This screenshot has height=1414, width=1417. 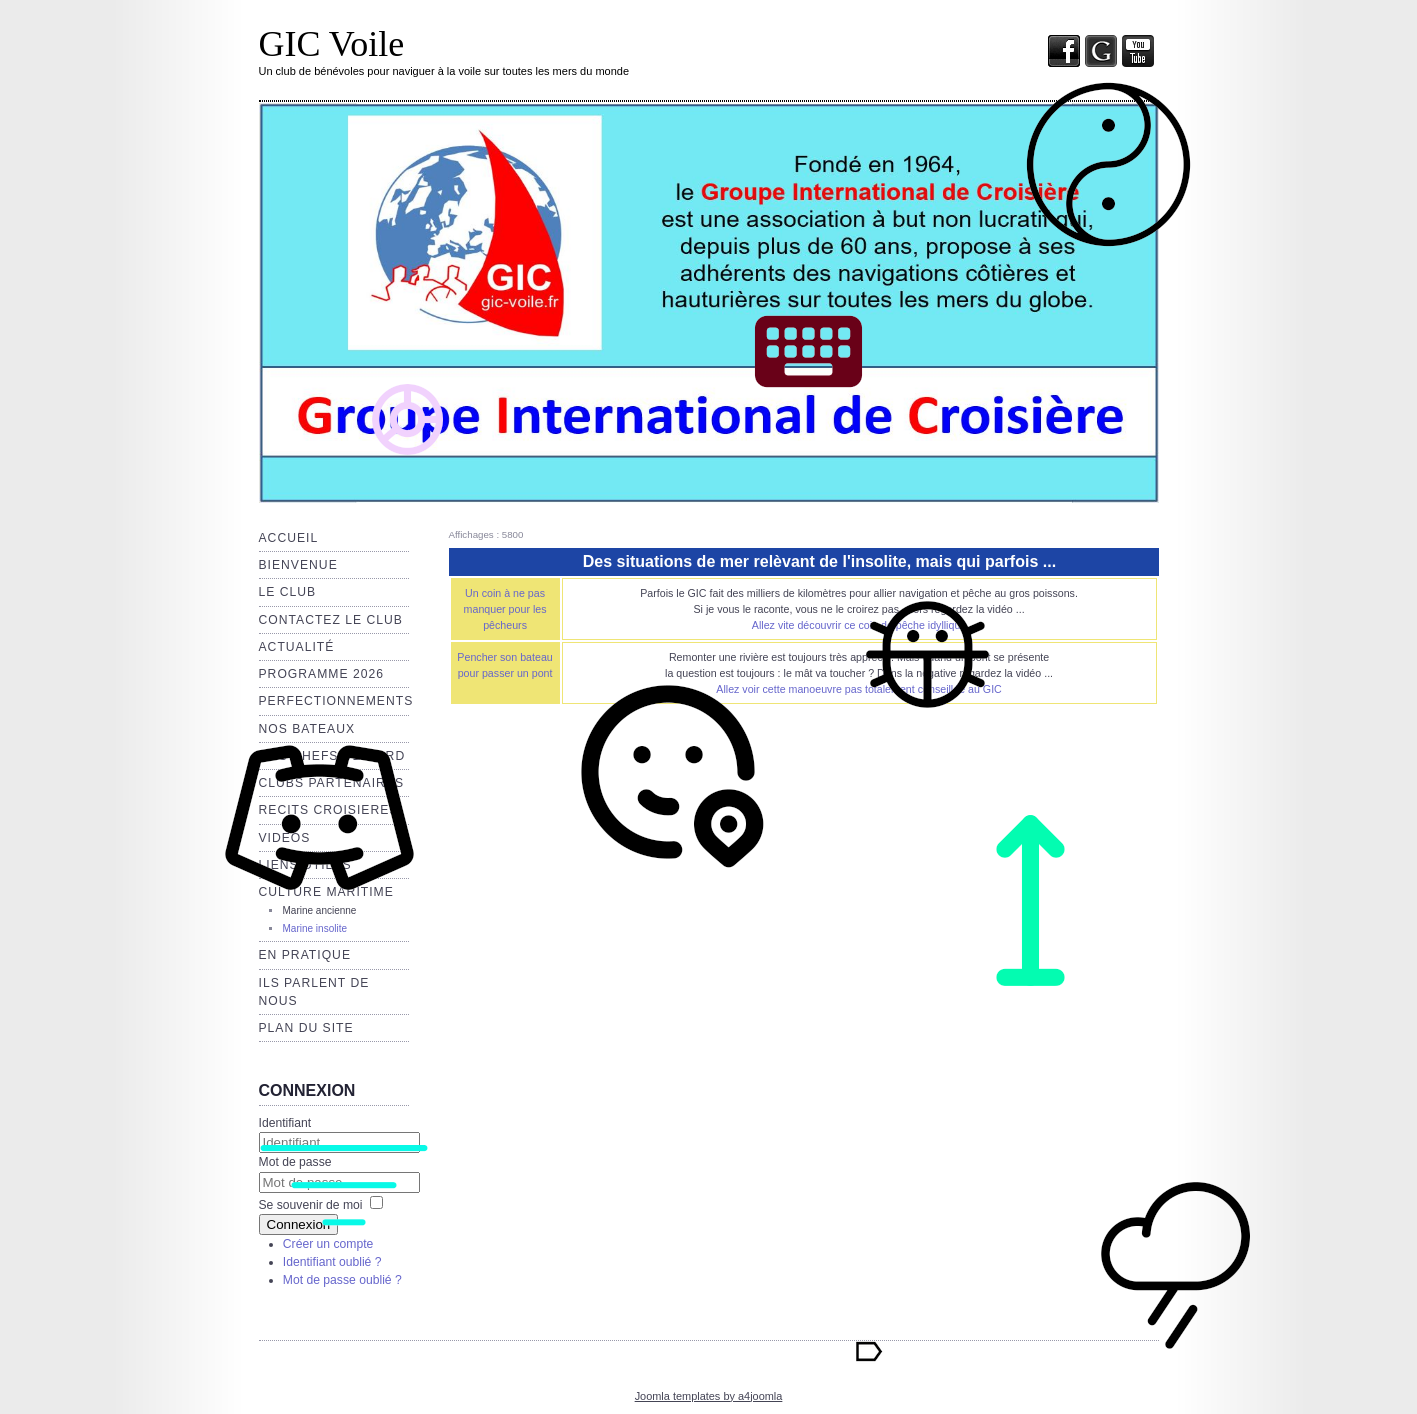 What do you see at coordinates (1108, 164) in the screenshot?
I see `toggle balance or harmony mode` at bounding box center [1108, 164].